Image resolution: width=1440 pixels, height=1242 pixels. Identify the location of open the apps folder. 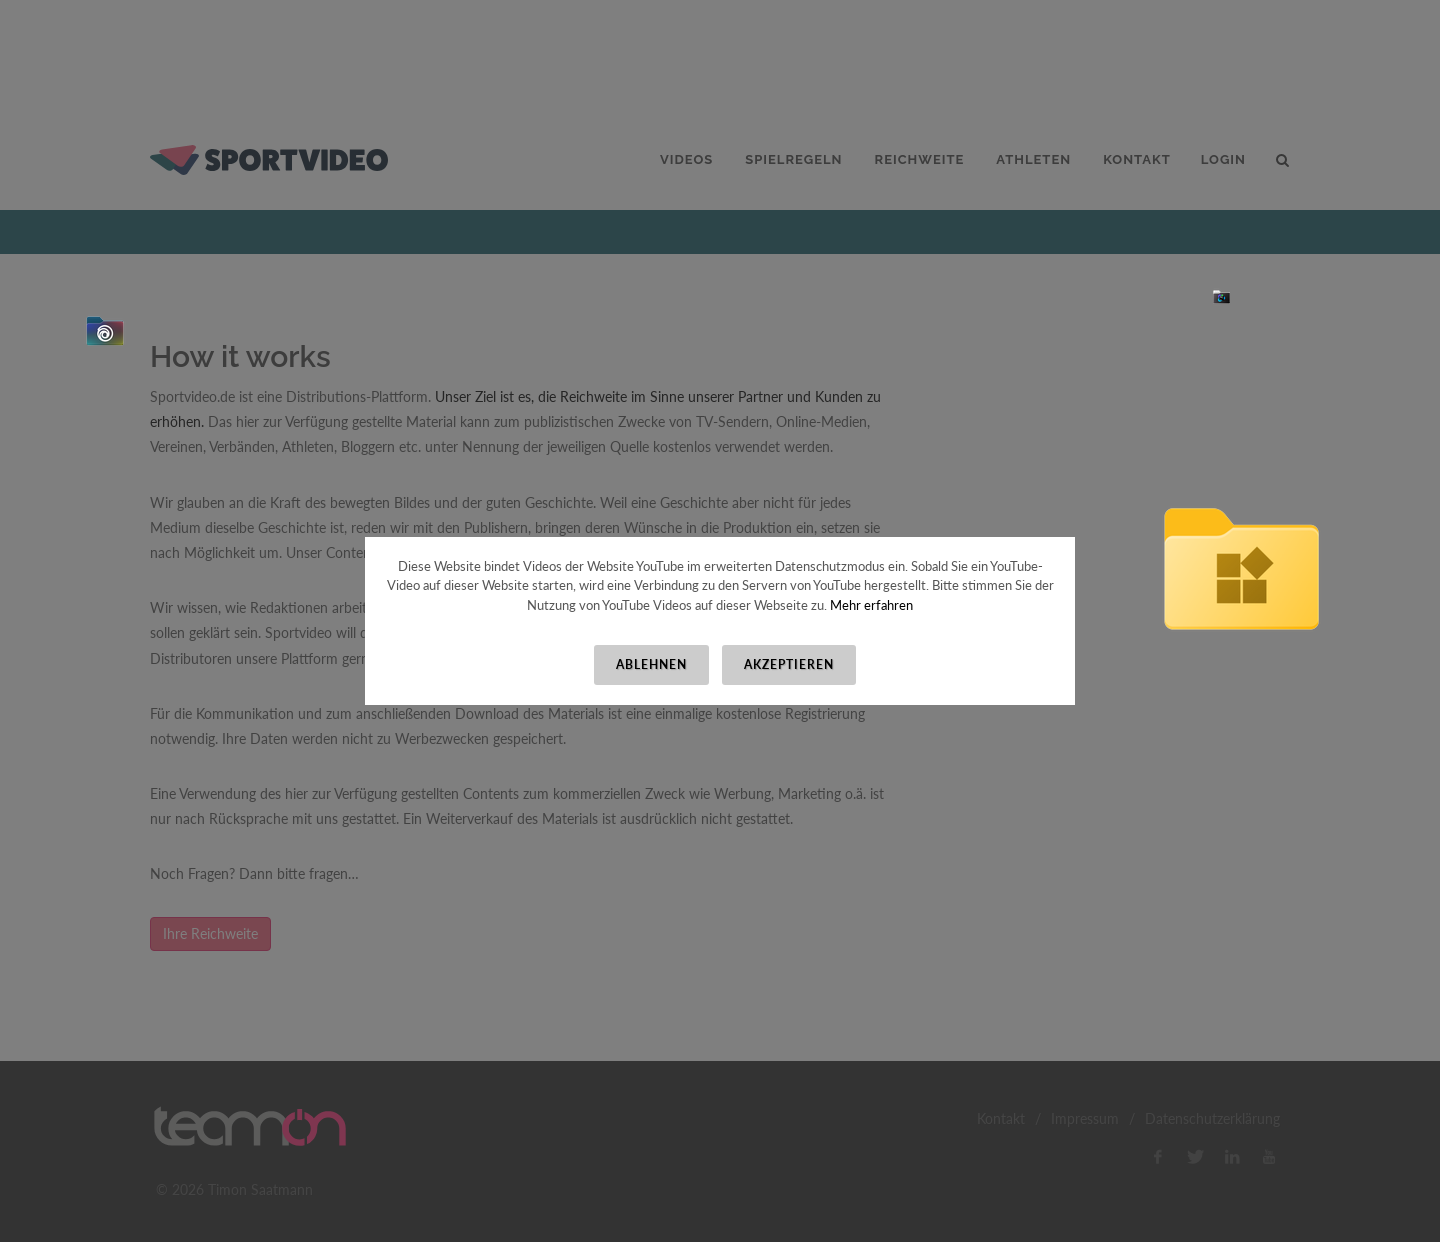
(1241, 573).